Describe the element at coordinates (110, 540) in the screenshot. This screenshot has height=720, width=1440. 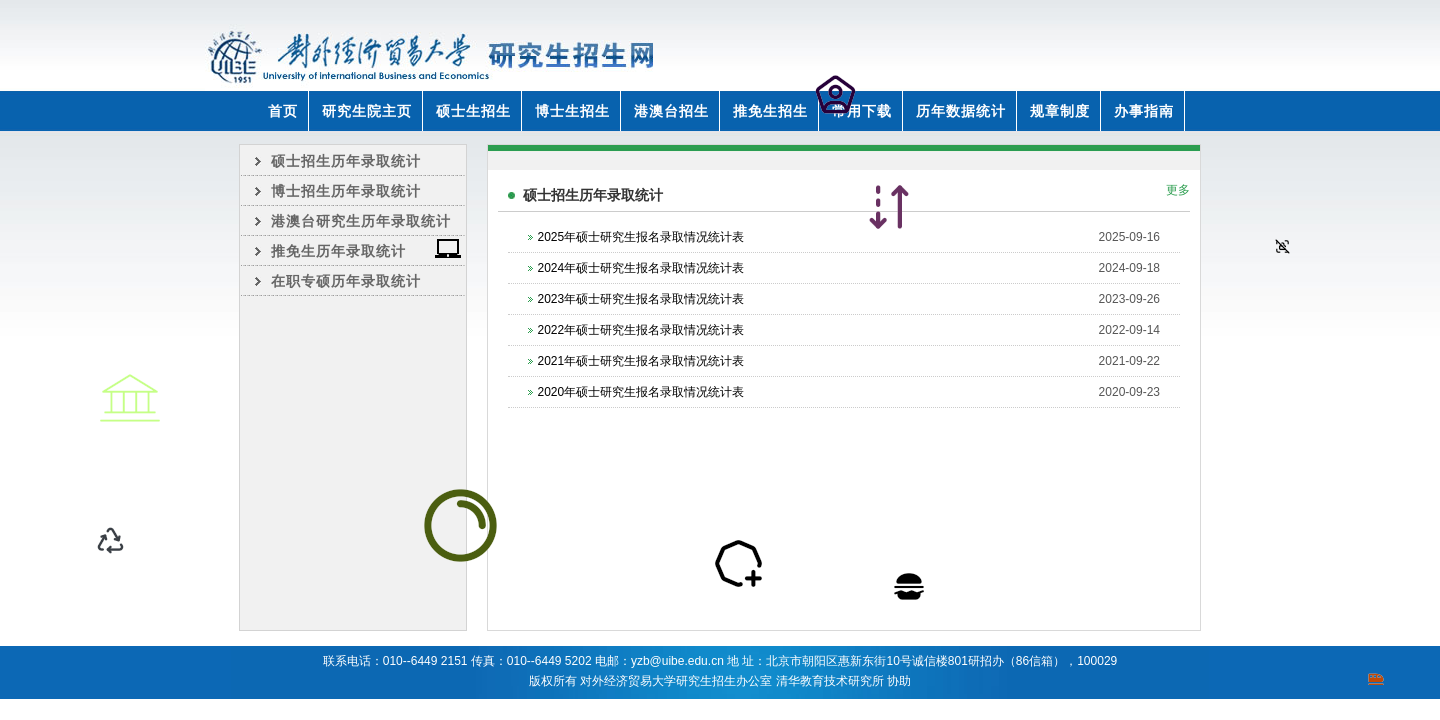
I see `recycle or move item to recycling bin` at that location.